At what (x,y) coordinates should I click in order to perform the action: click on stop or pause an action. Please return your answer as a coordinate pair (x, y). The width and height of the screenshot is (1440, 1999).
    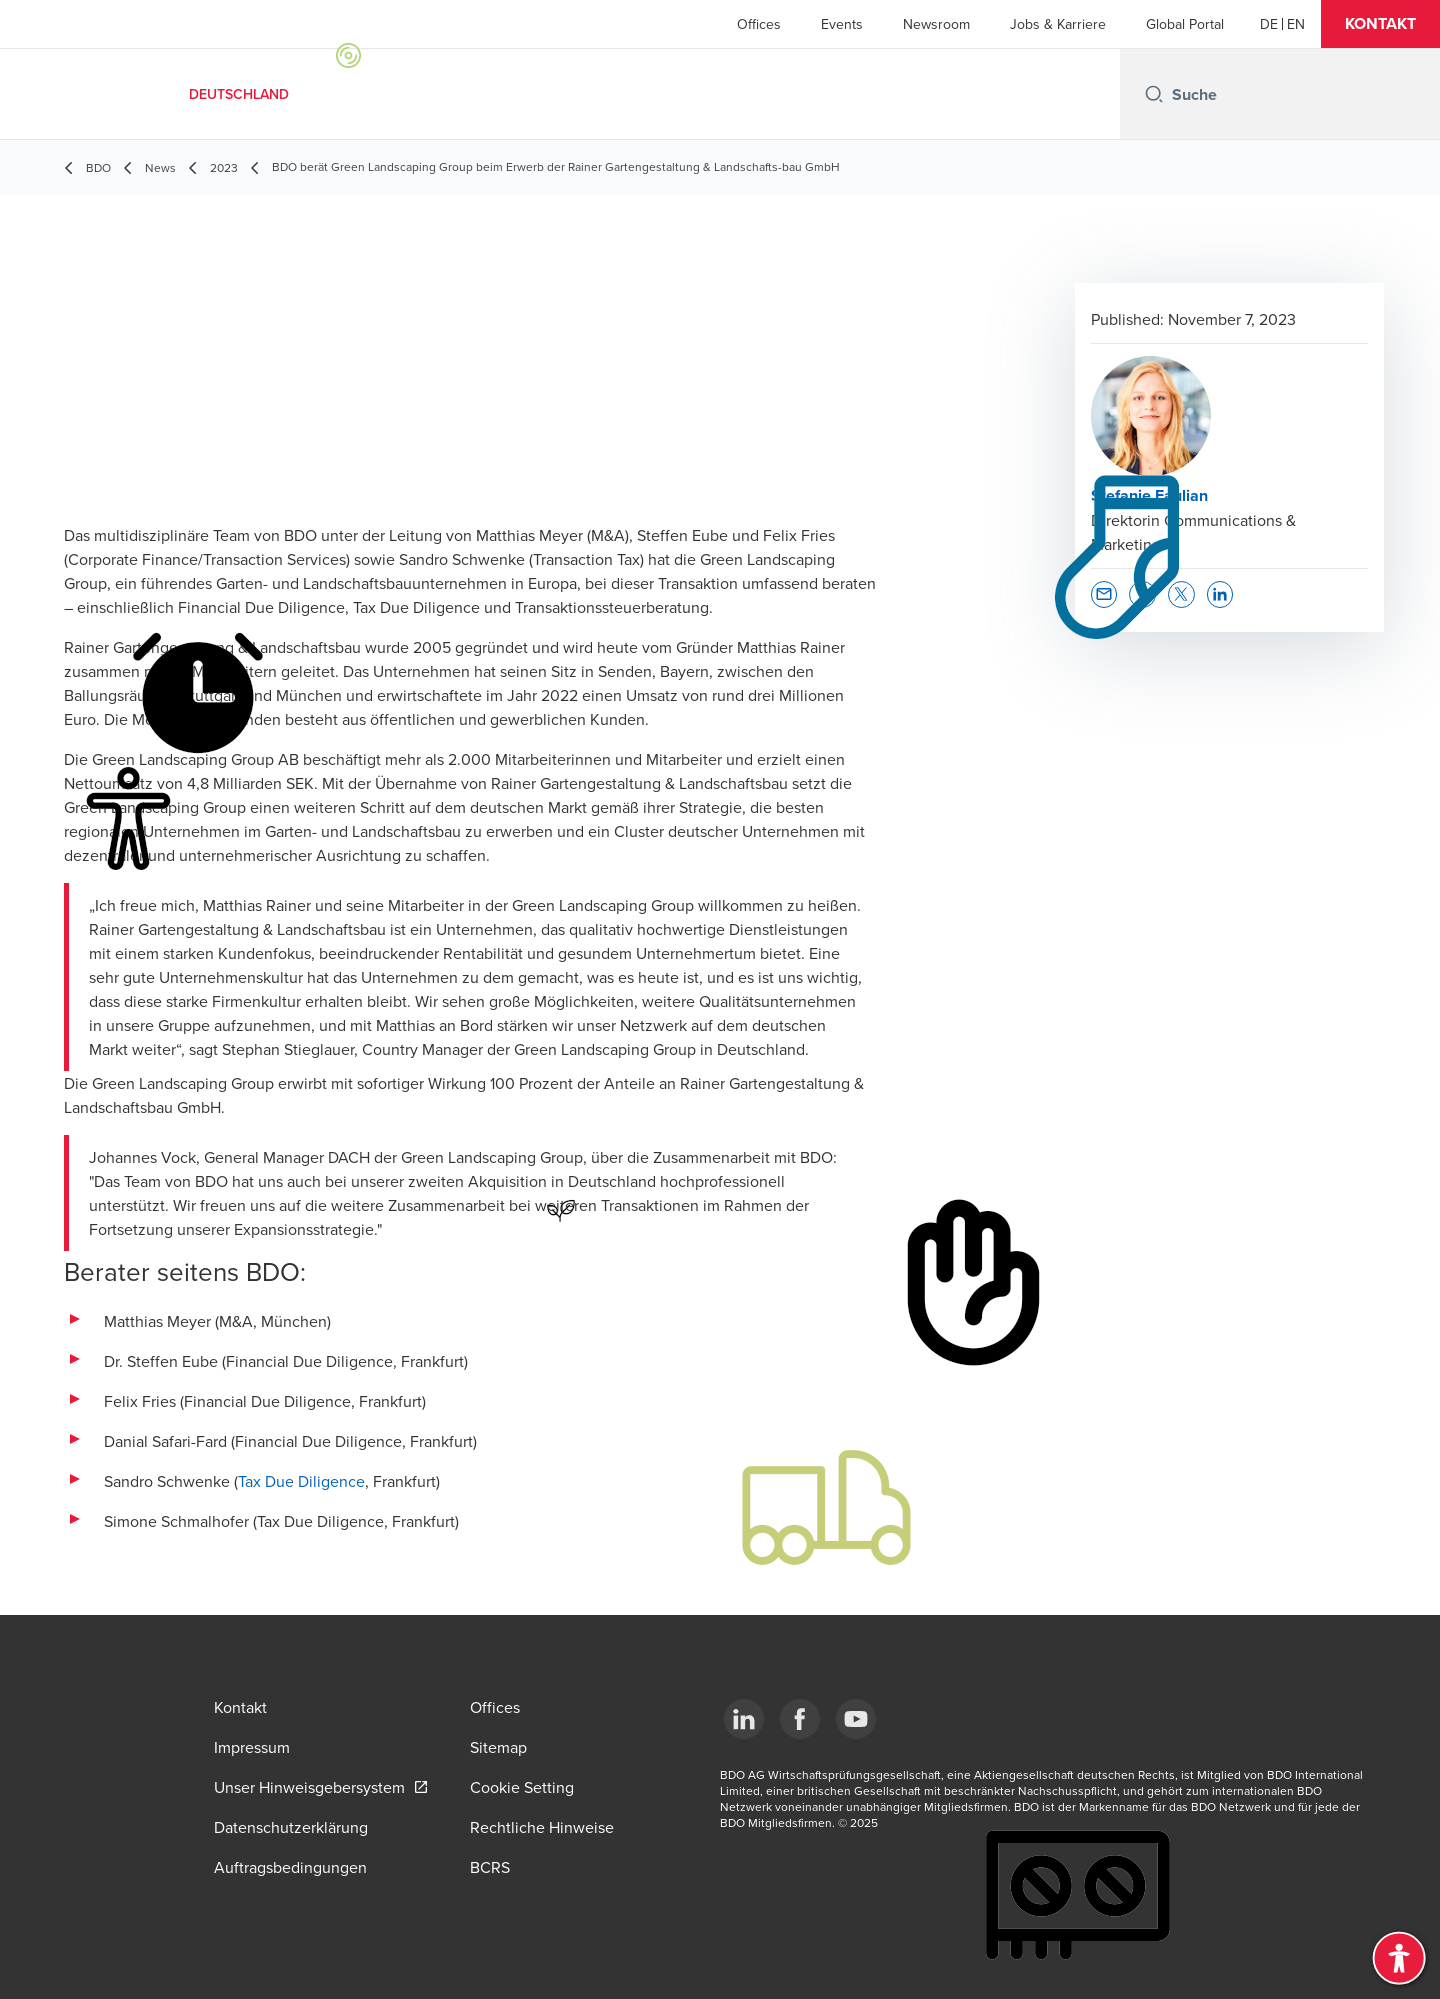
    Looking at the image, I should click on (973, 1282).